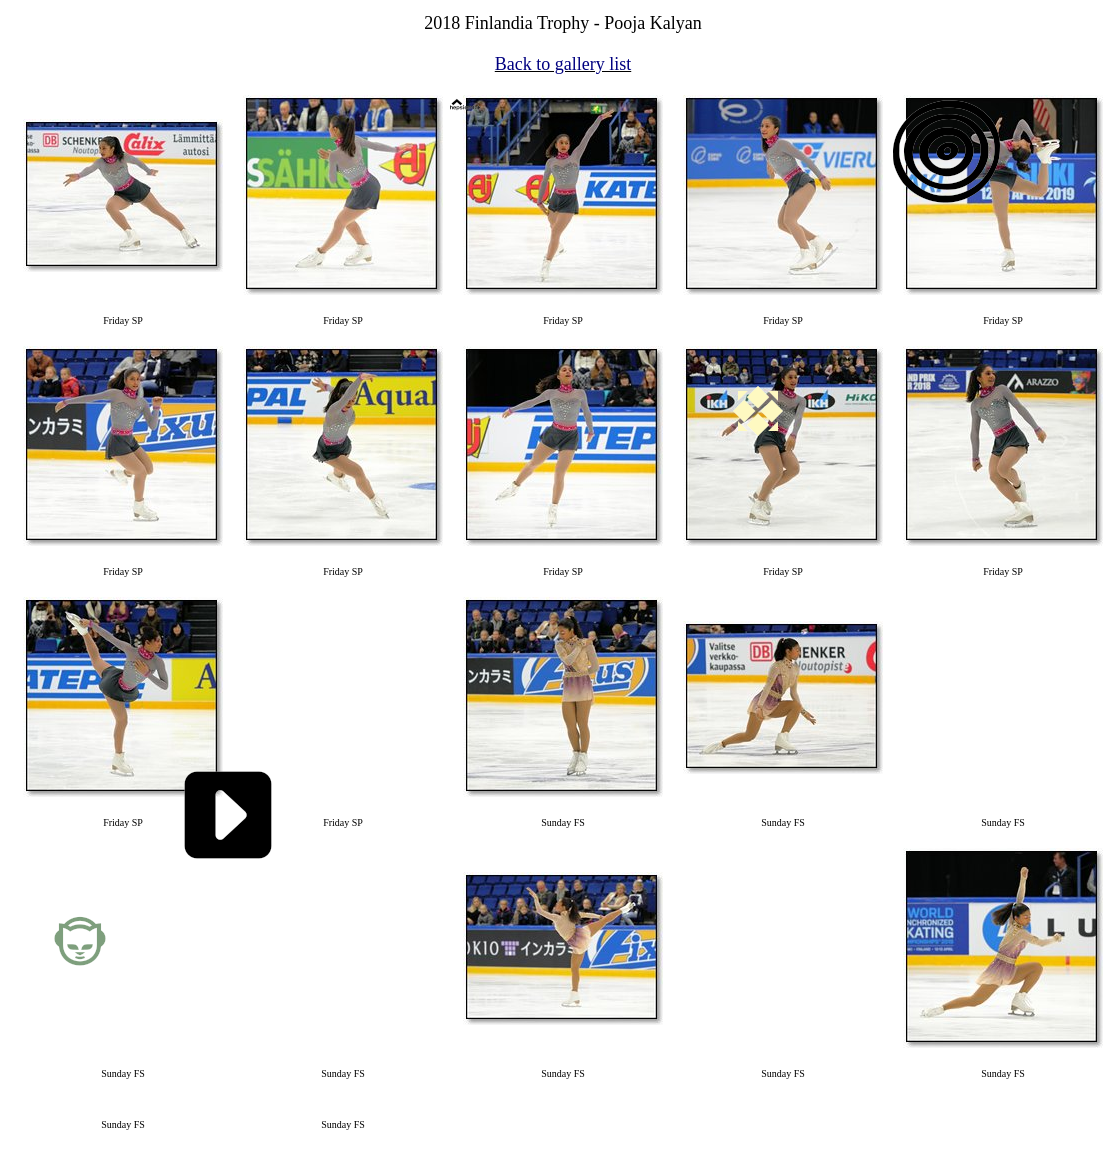 The image size is (1118, 1163). Describe the element at coordinates (80, 940) in the screenshot. I see `open napster music streaming app` at that location.